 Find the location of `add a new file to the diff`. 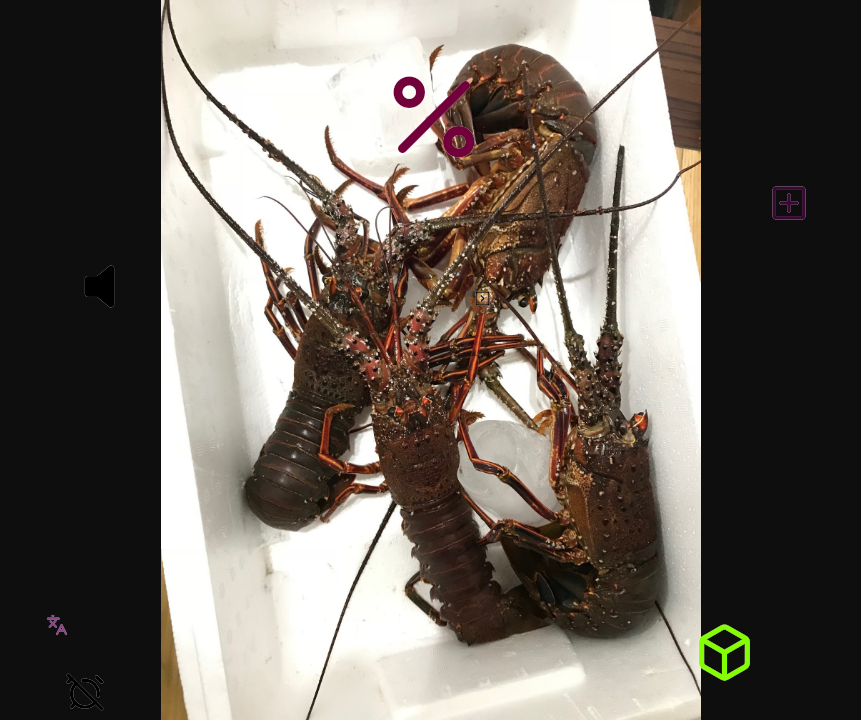

add a new file to the diff is located at coordinates (789, 203).